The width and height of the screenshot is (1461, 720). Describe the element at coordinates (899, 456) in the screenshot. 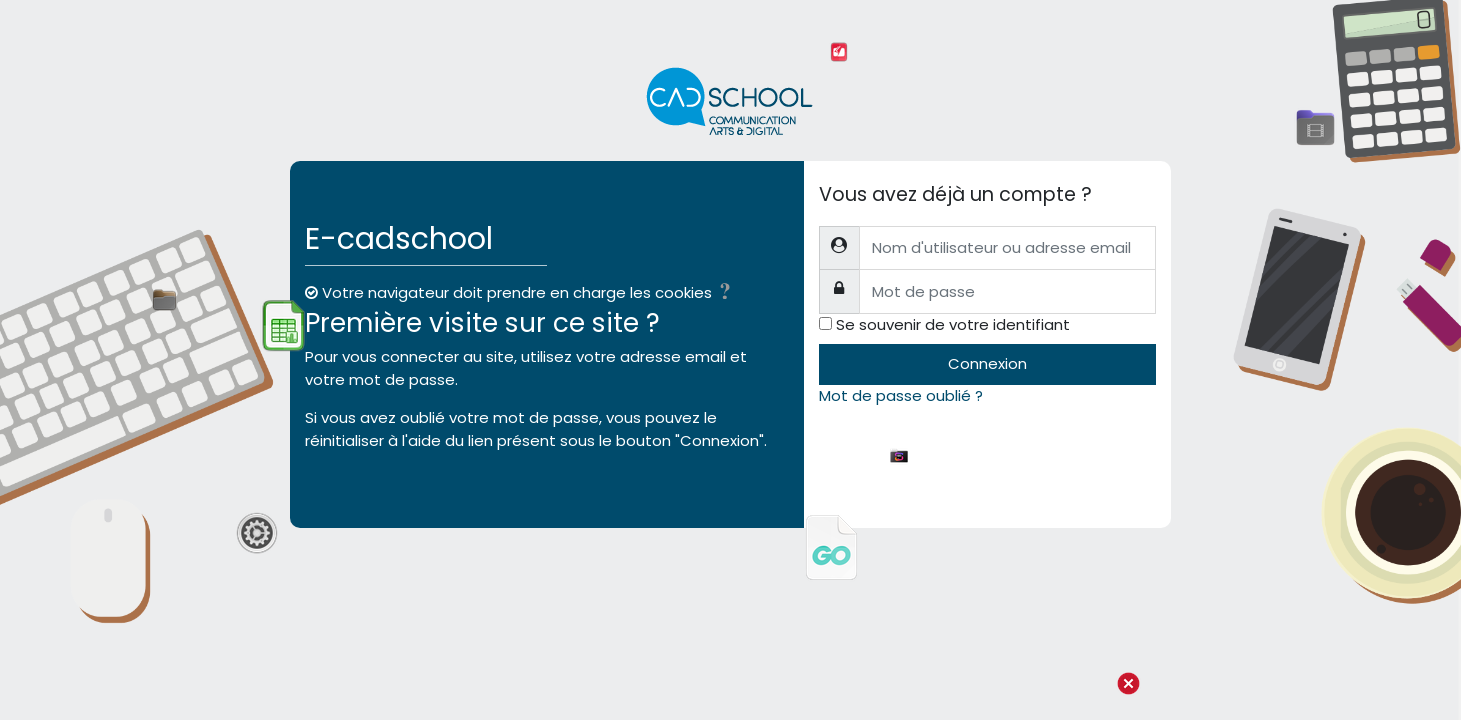

I see `folder containing JetBrains Qodana project files` at that location.